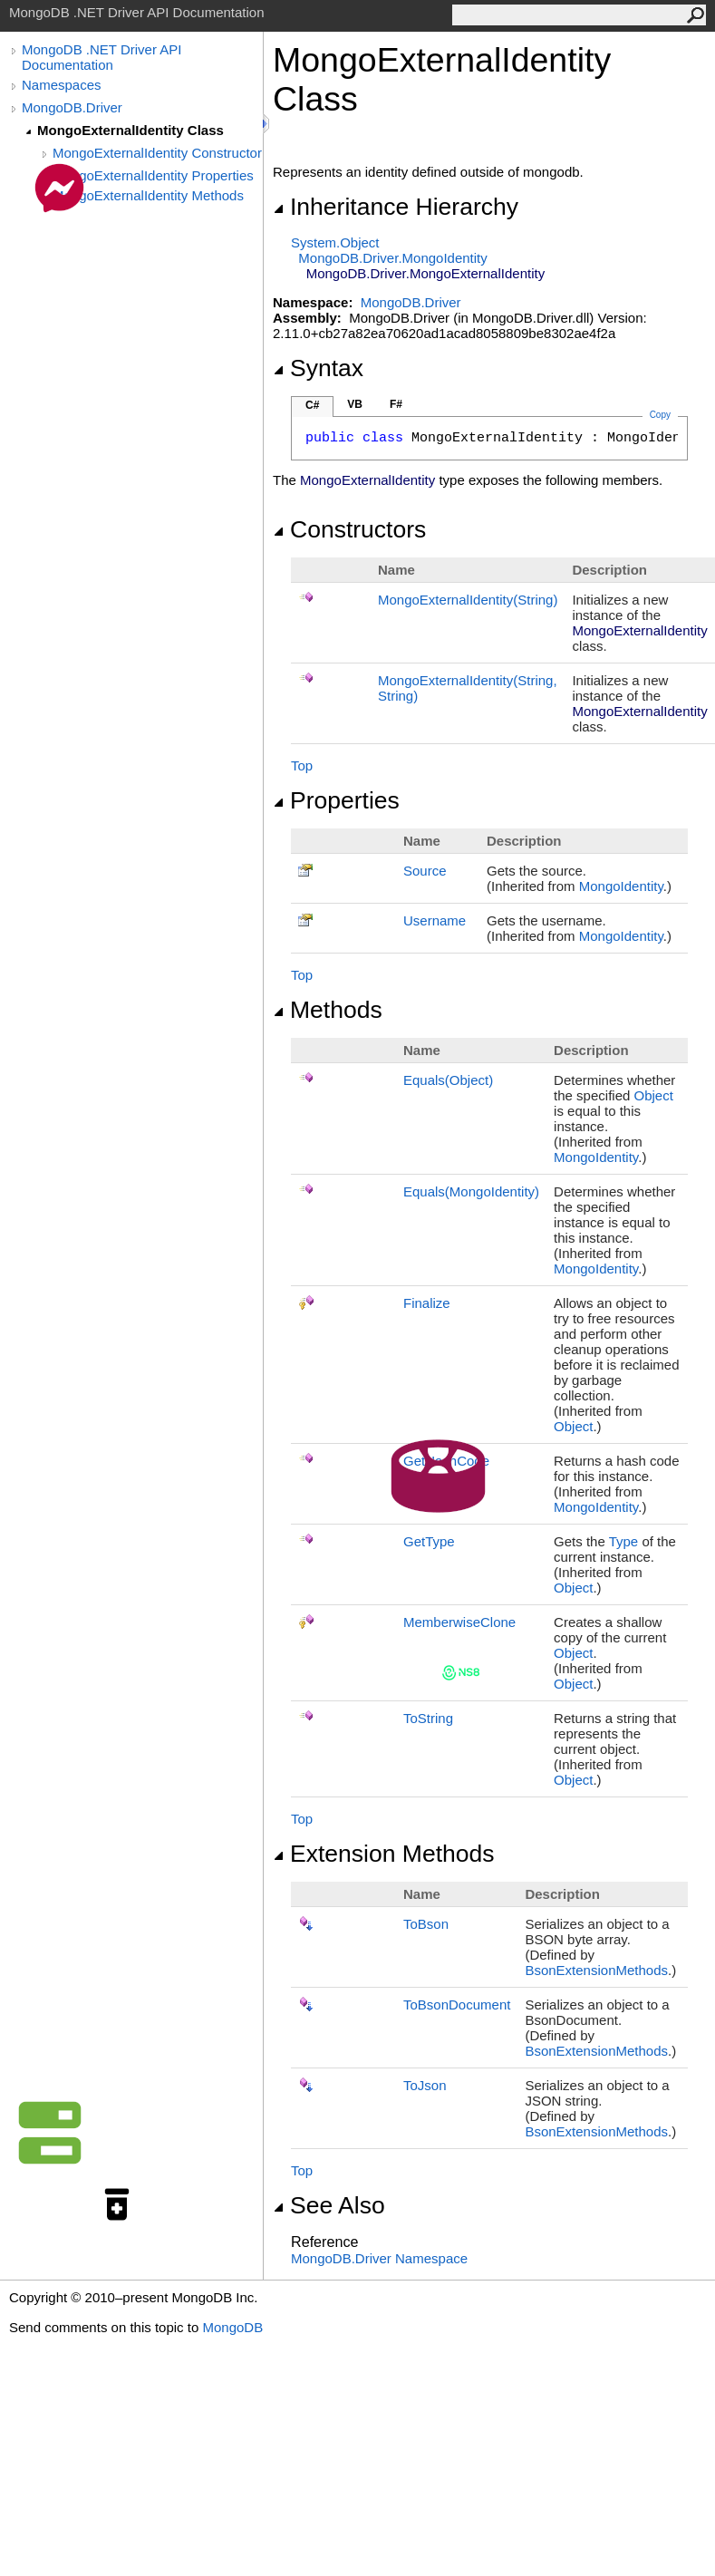 This screenshot has width=715, height=2576. What do you see at coordinates (460, 1672) in the screenshot?
I see `NS8 brand logo` at bounding box center [460, 1672].